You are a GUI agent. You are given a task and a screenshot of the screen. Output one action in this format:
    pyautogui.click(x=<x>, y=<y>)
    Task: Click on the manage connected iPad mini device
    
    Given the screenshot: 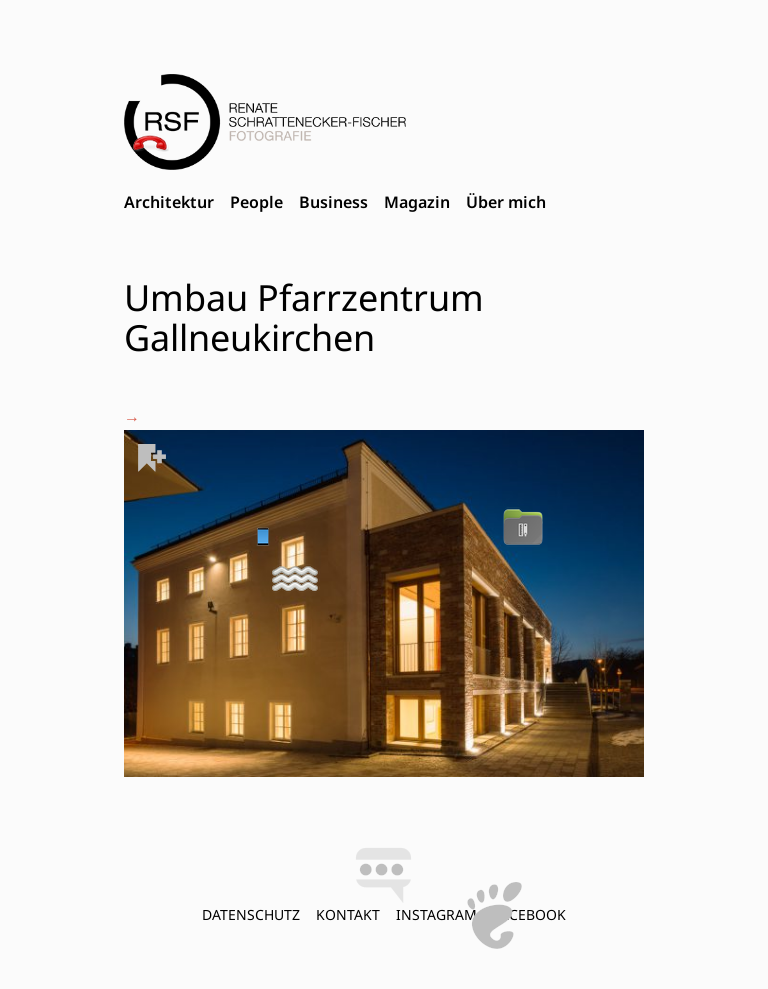 What is the action you would take?
    pyautogui.click(x=263, y=535)
    